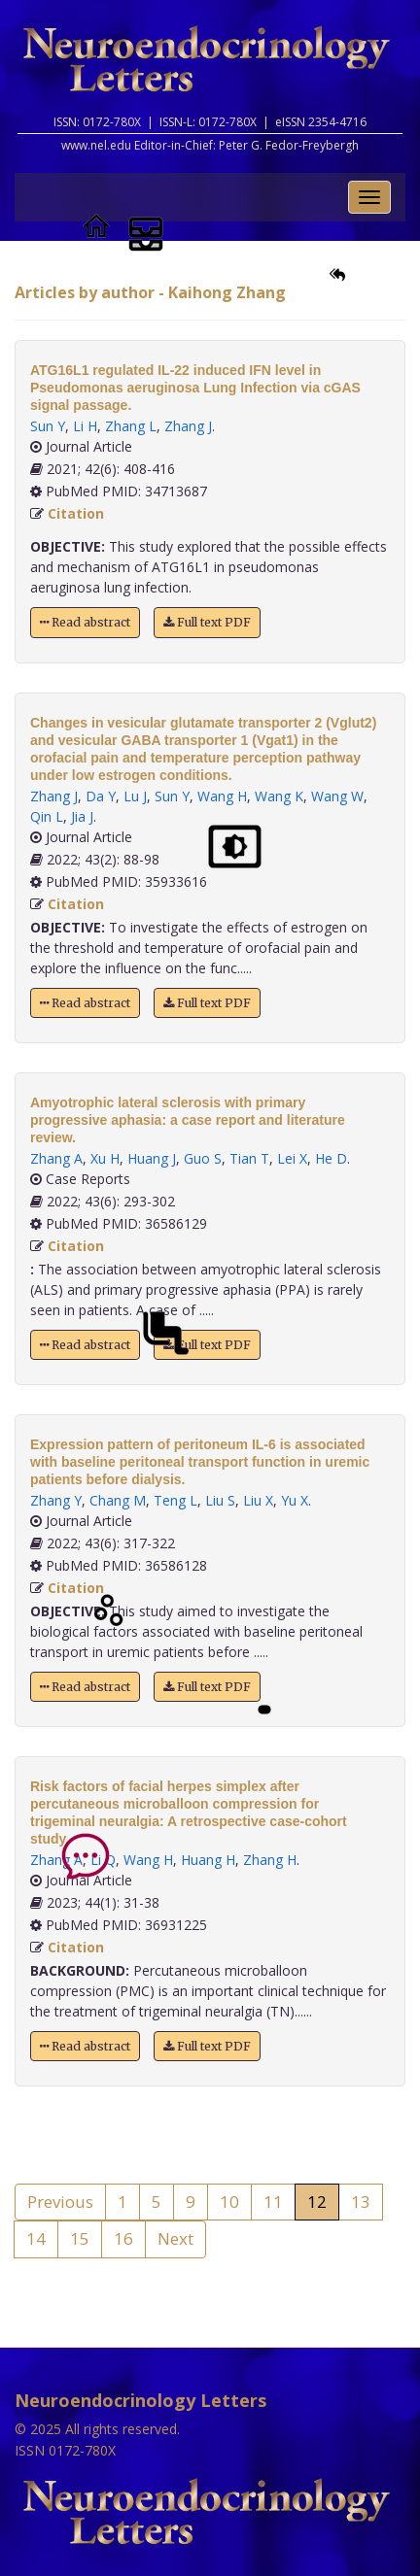 This screenshot has height=2576, width=420. What do you see at coordinates (337, 275) in the screenshot?
I see `reply all to an email or message` at bounding box center [337, 275].